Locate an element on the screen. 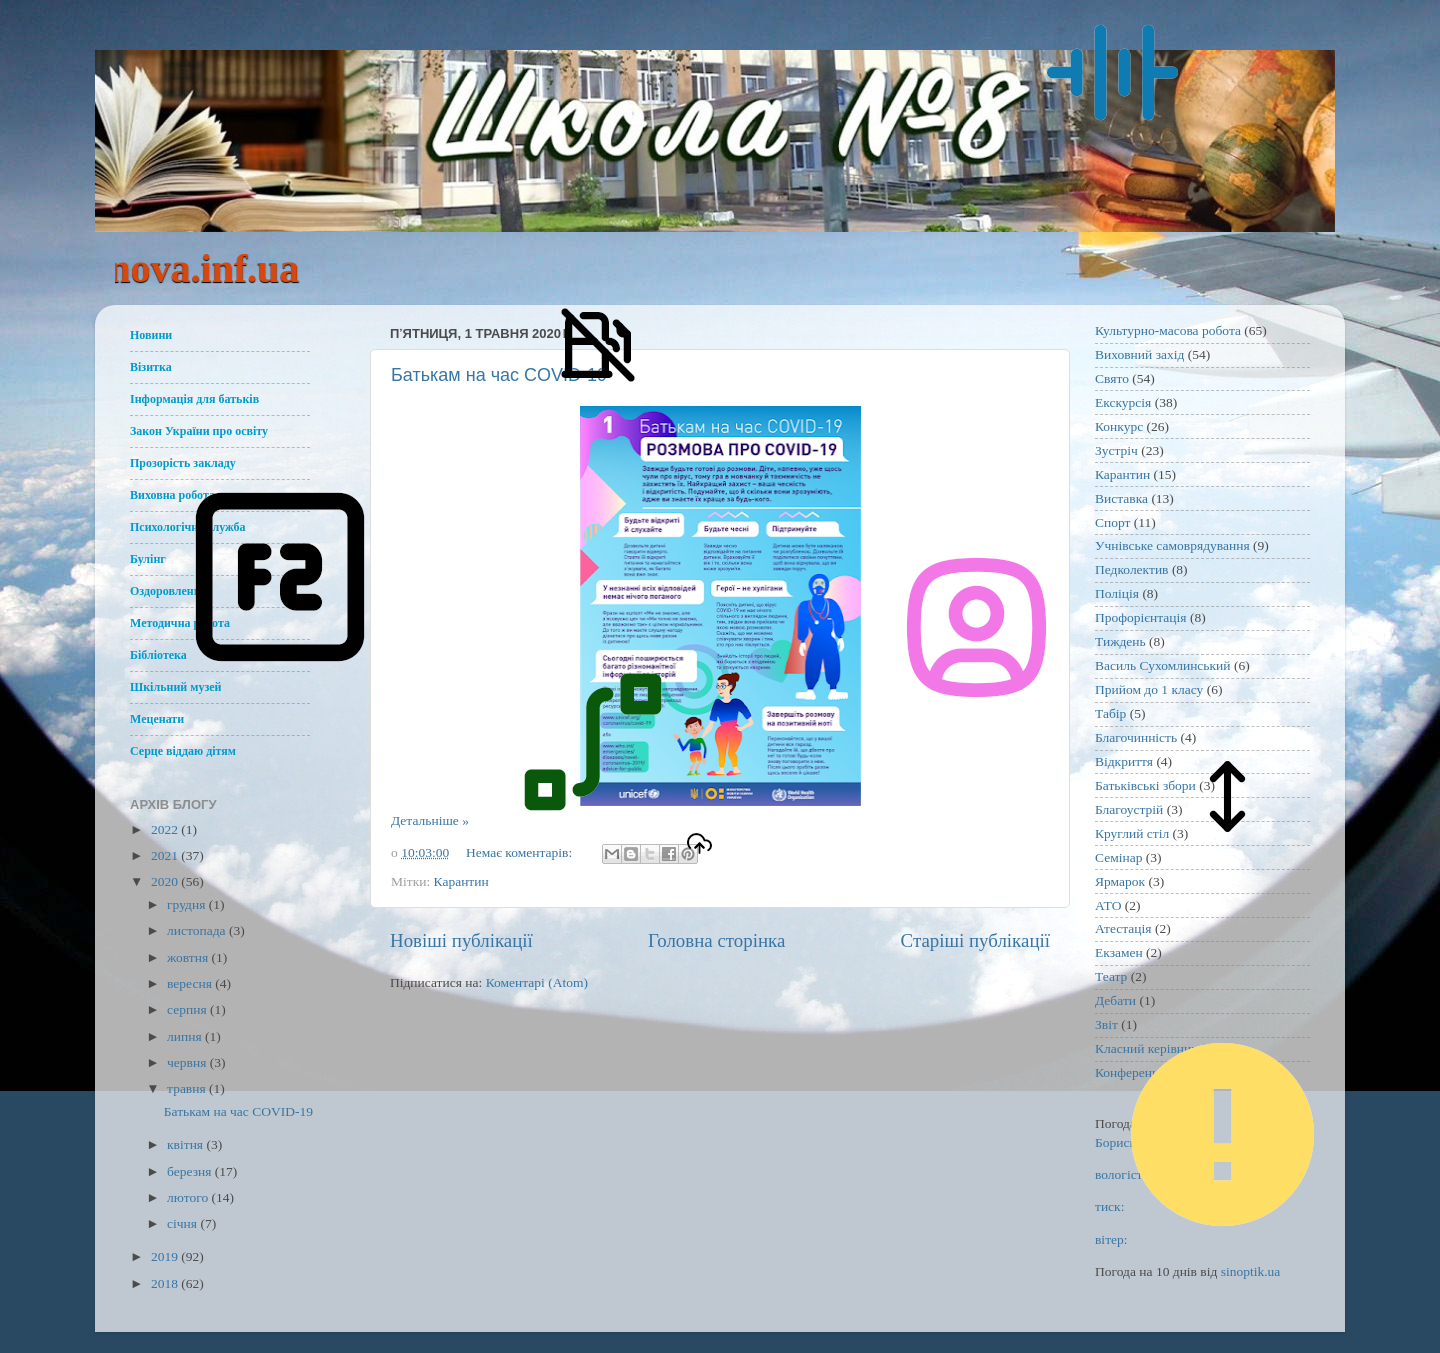 The image size is (1440, 1353). view user profile is located at coordinates (976, 627).